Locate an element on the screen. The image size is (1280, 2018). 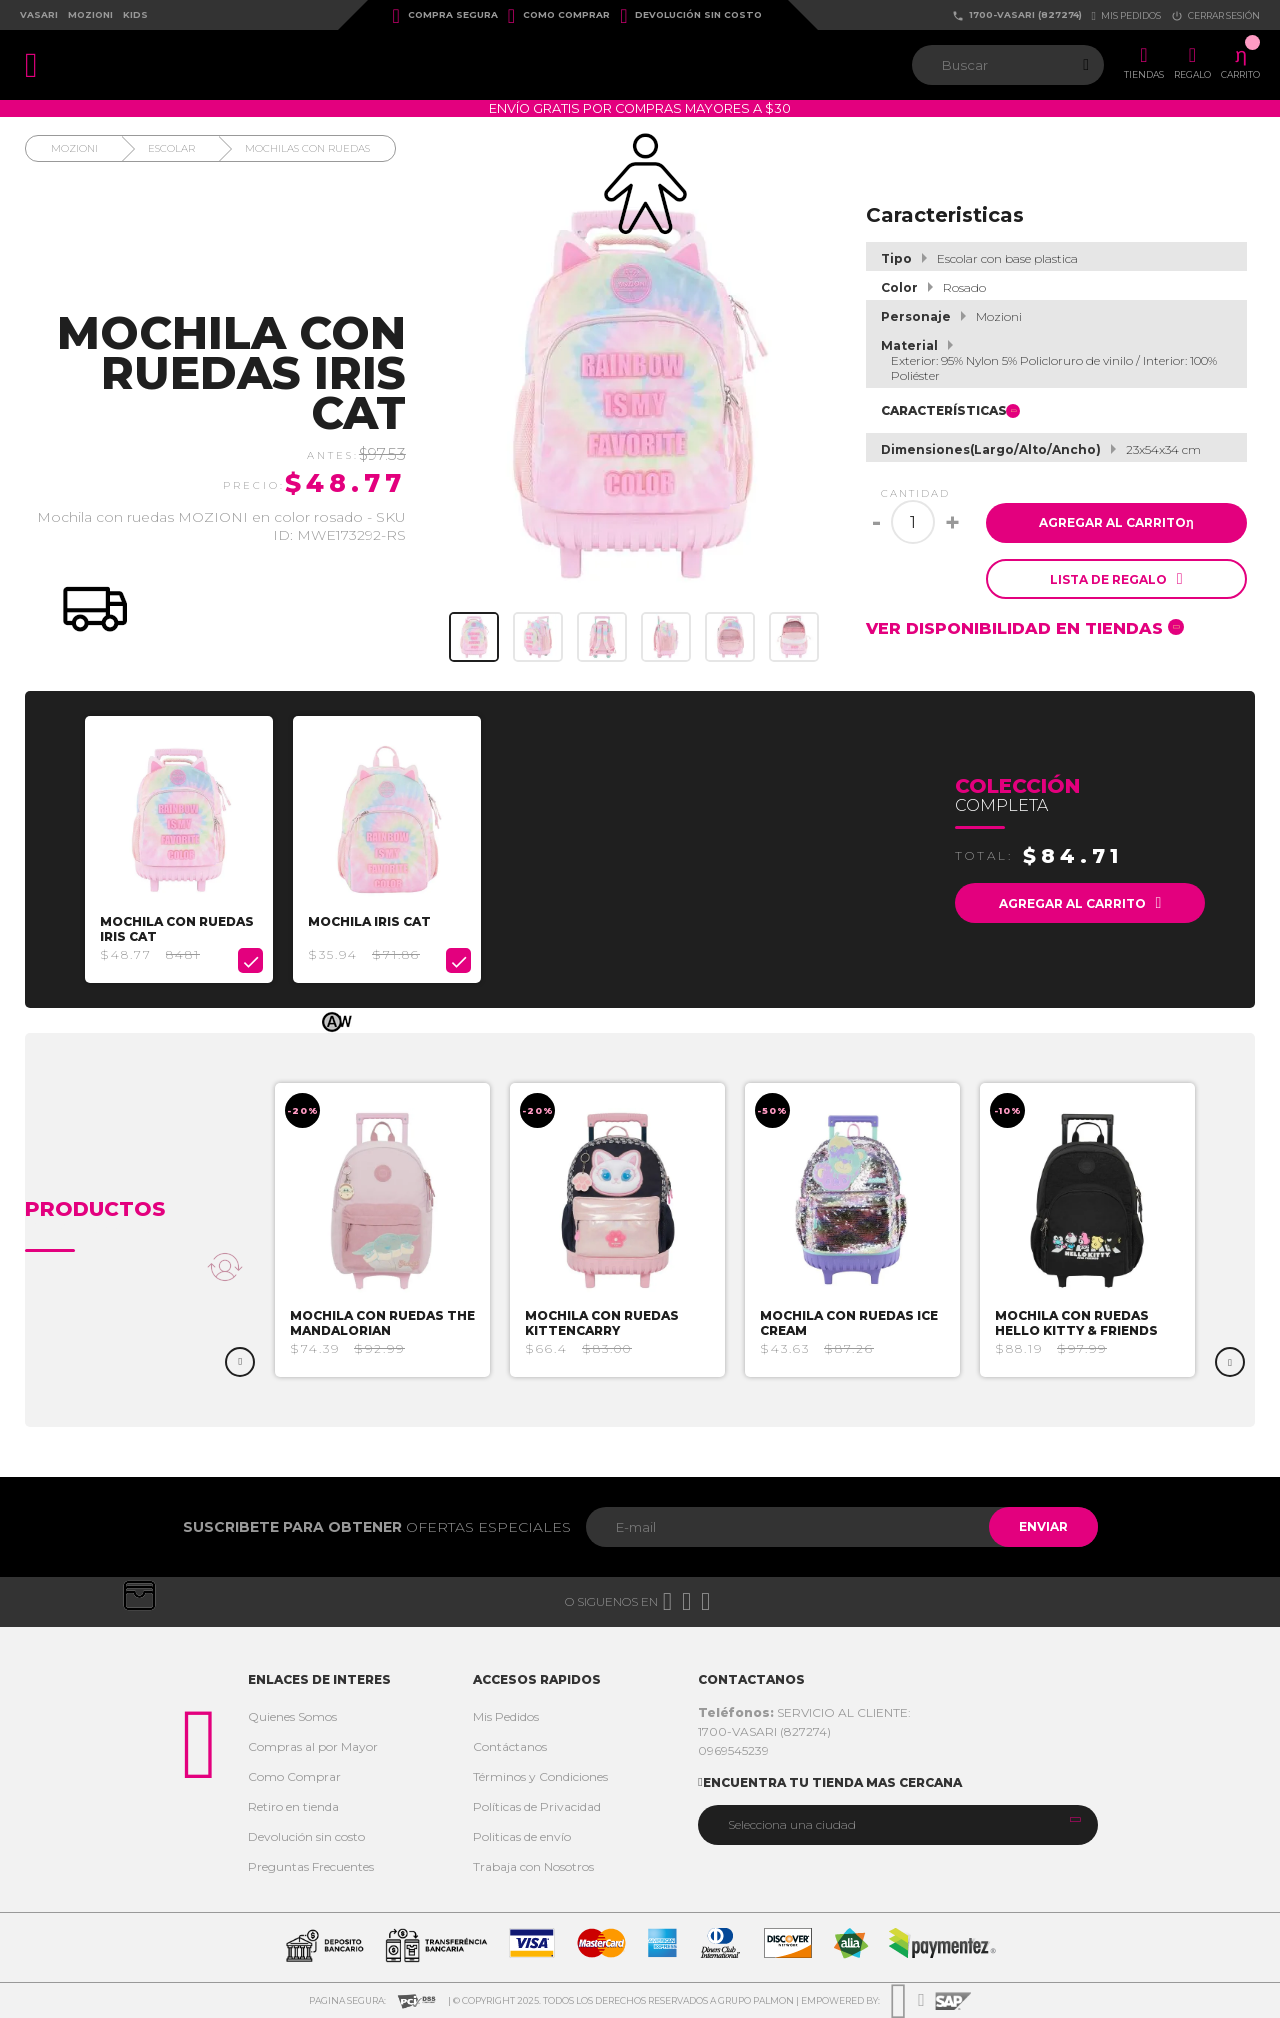
switch between user accounts is located at coordinates (225, 1267).